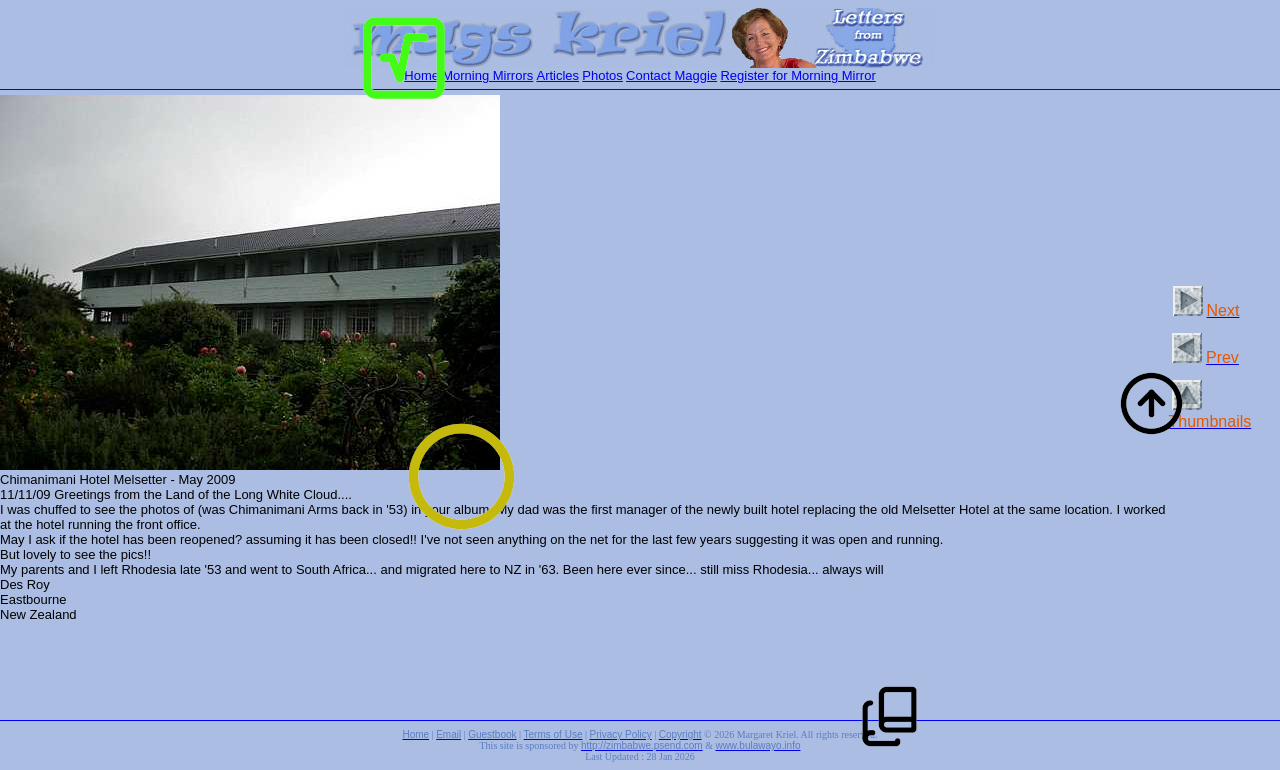 This screenshot has height=770, width=1280. Describe the element at coordinates (1151, 403) in the screenshot. I see `scroll to top of page` at that location.